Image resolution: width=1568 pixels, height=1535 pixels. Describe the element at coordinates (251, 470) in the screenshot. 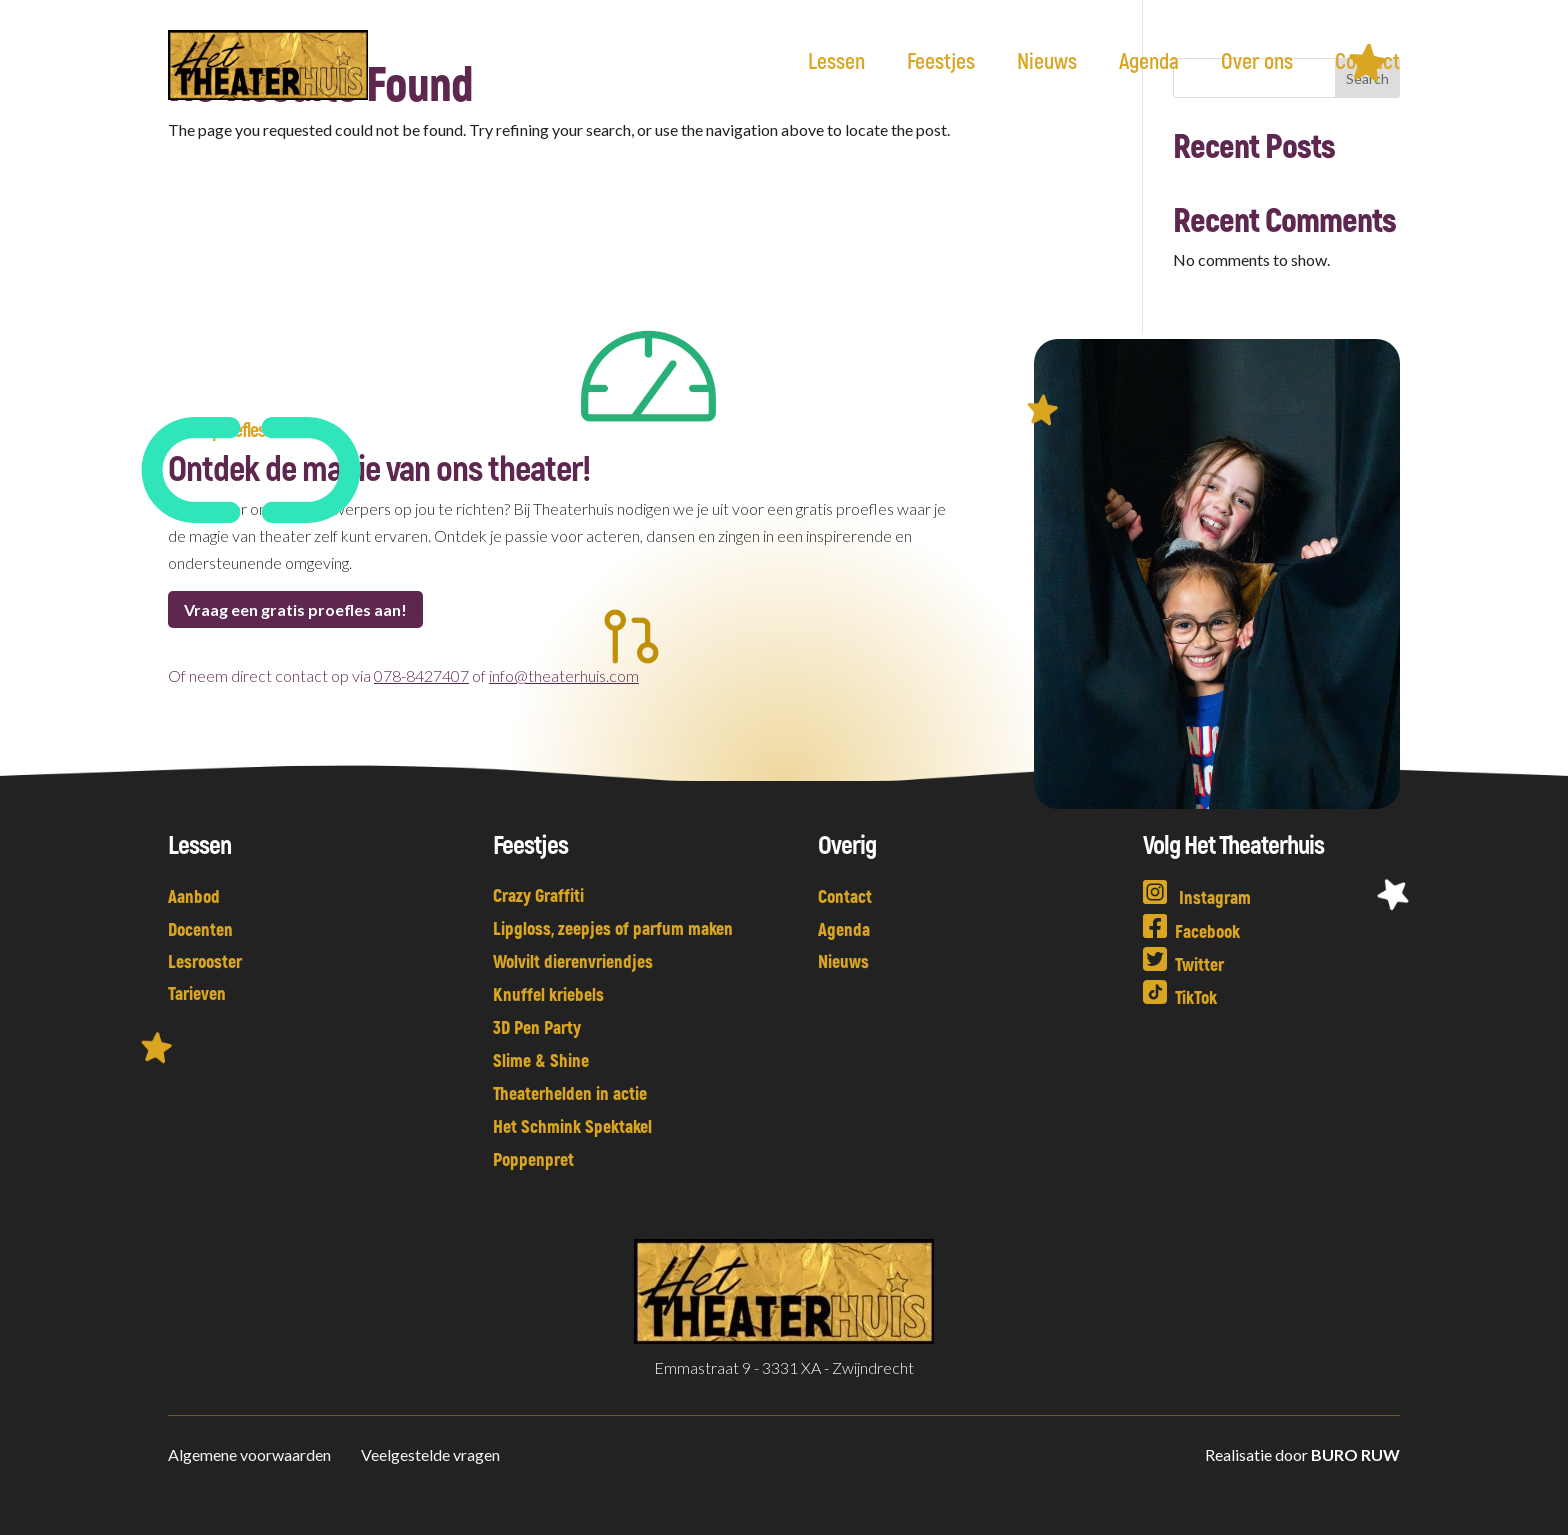

I see `unlink or disconnect a shared item` at that location.